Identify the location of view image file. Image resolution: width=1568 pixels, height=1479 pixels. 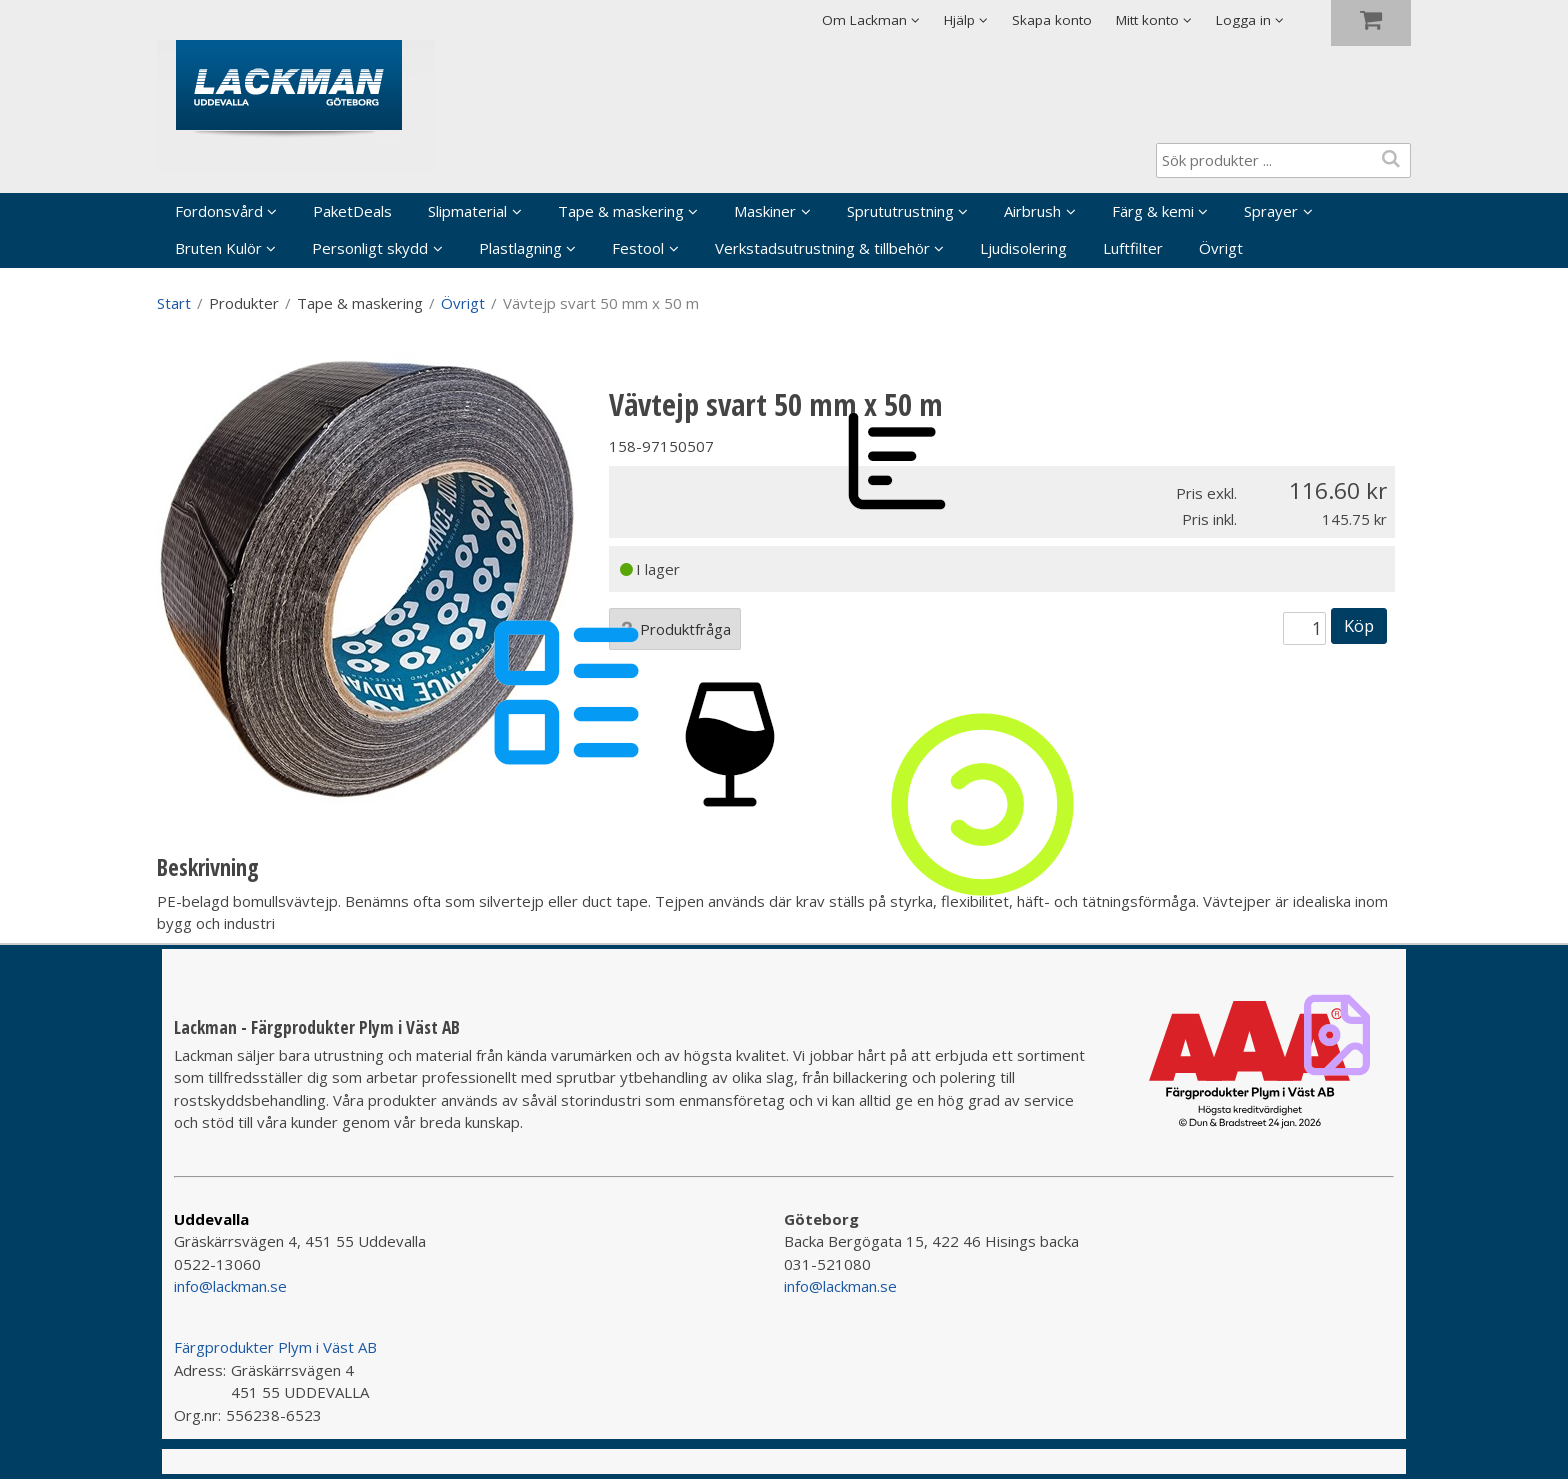
(1337, 1035).